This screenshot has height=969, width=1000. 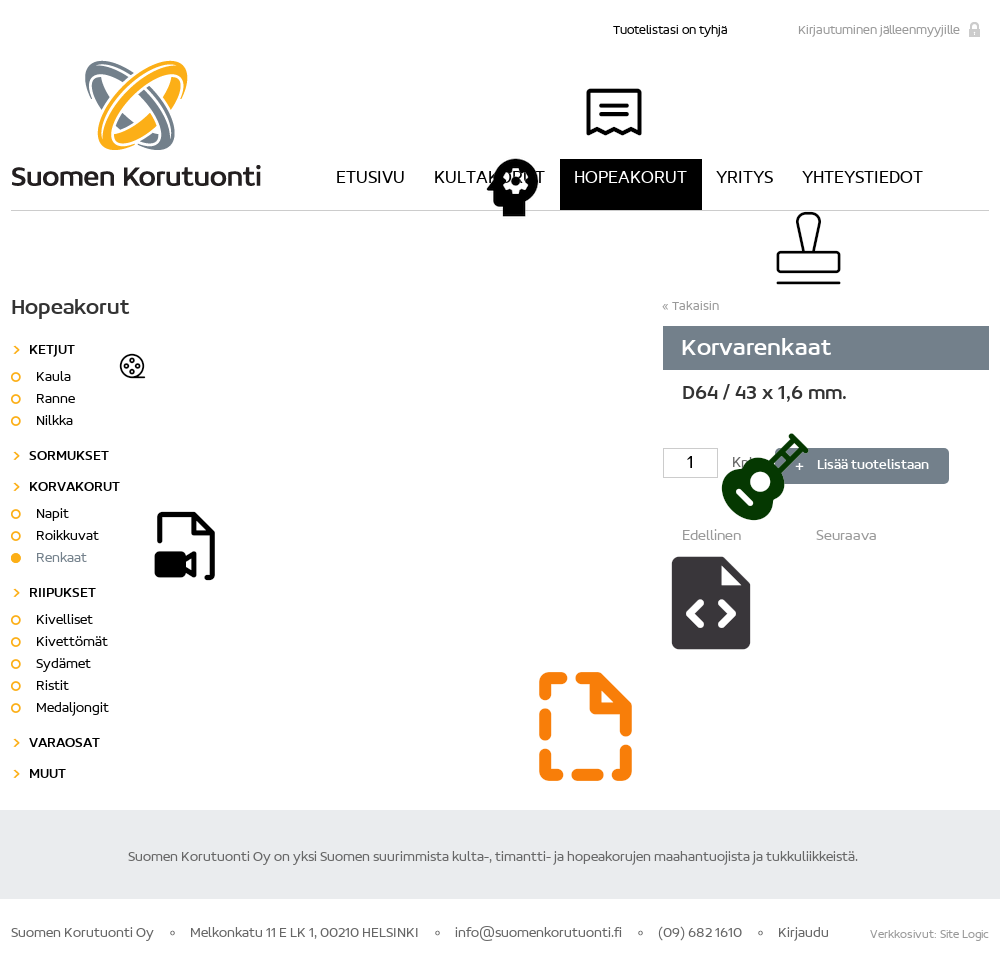 I want to click on open a video file, so click(x=186, y=546).